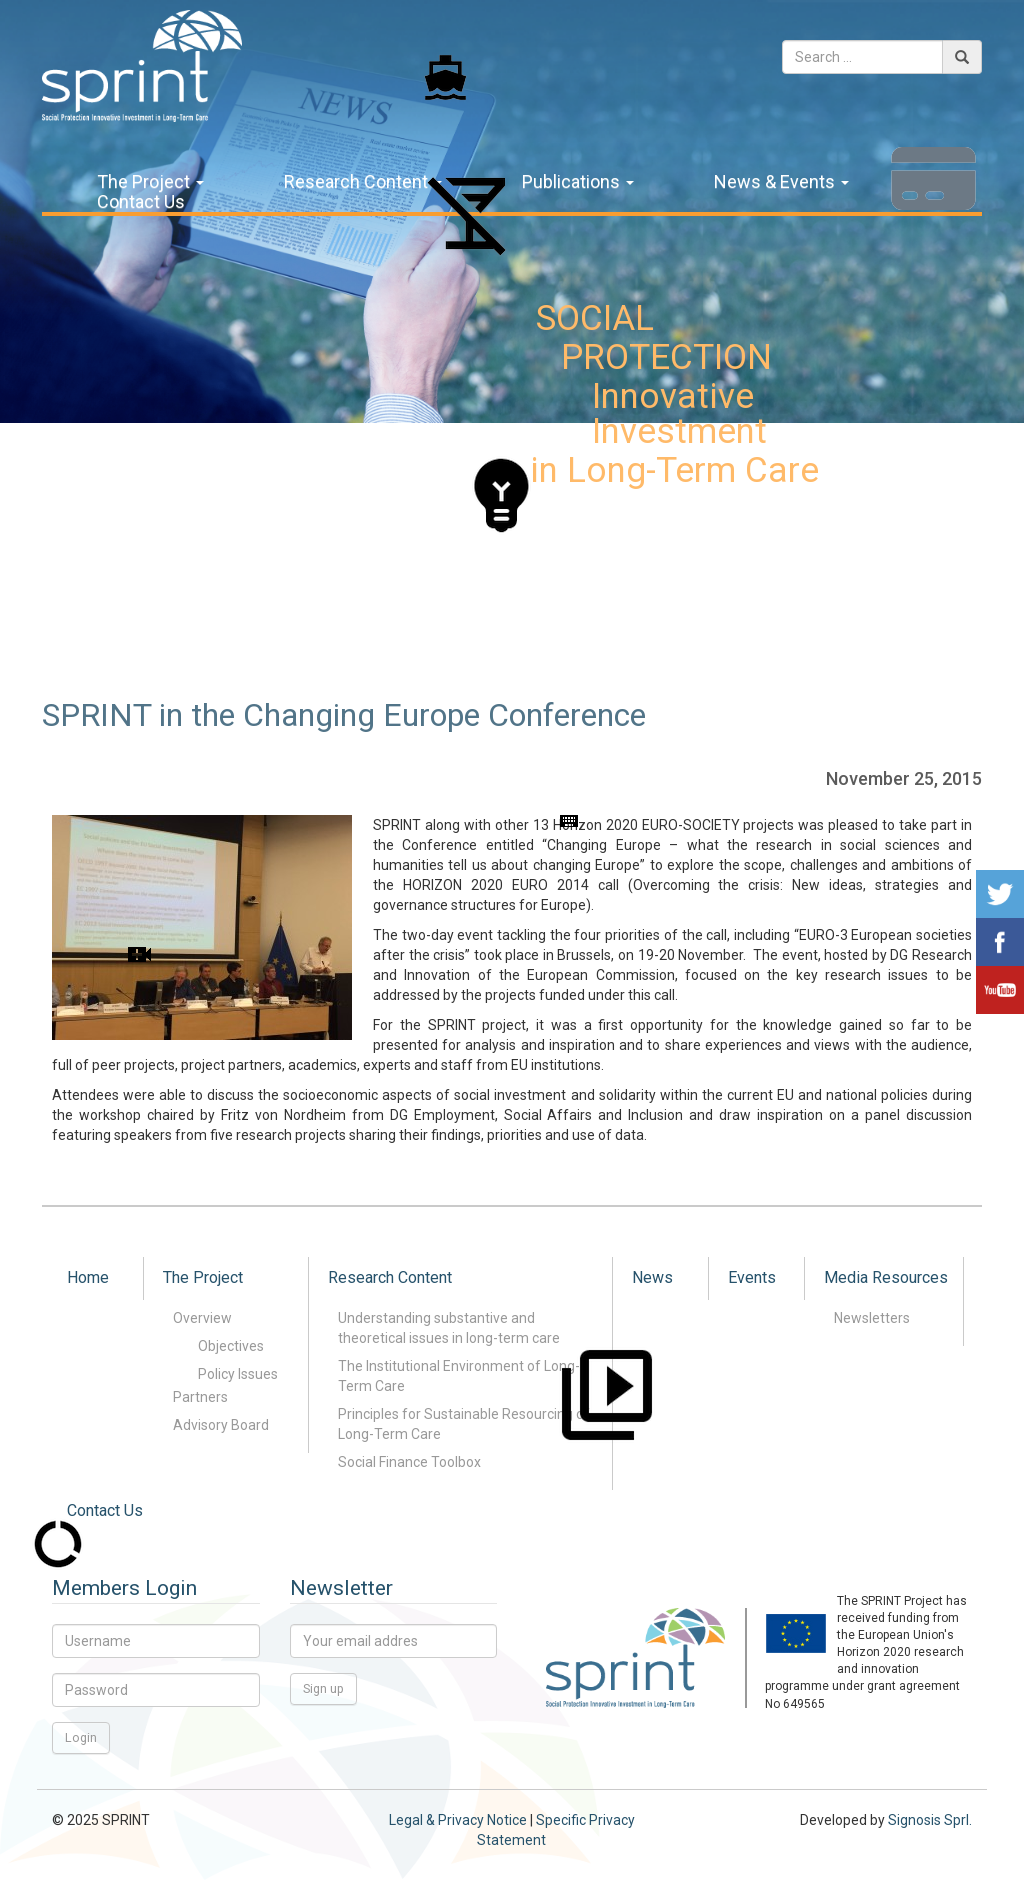 This screenshot has width=1024, height=1880. What do you see at coordinates (58, 1544) in the screenshot?
I see `view mobile data usage statistics` at bounding box center [58, 1544].